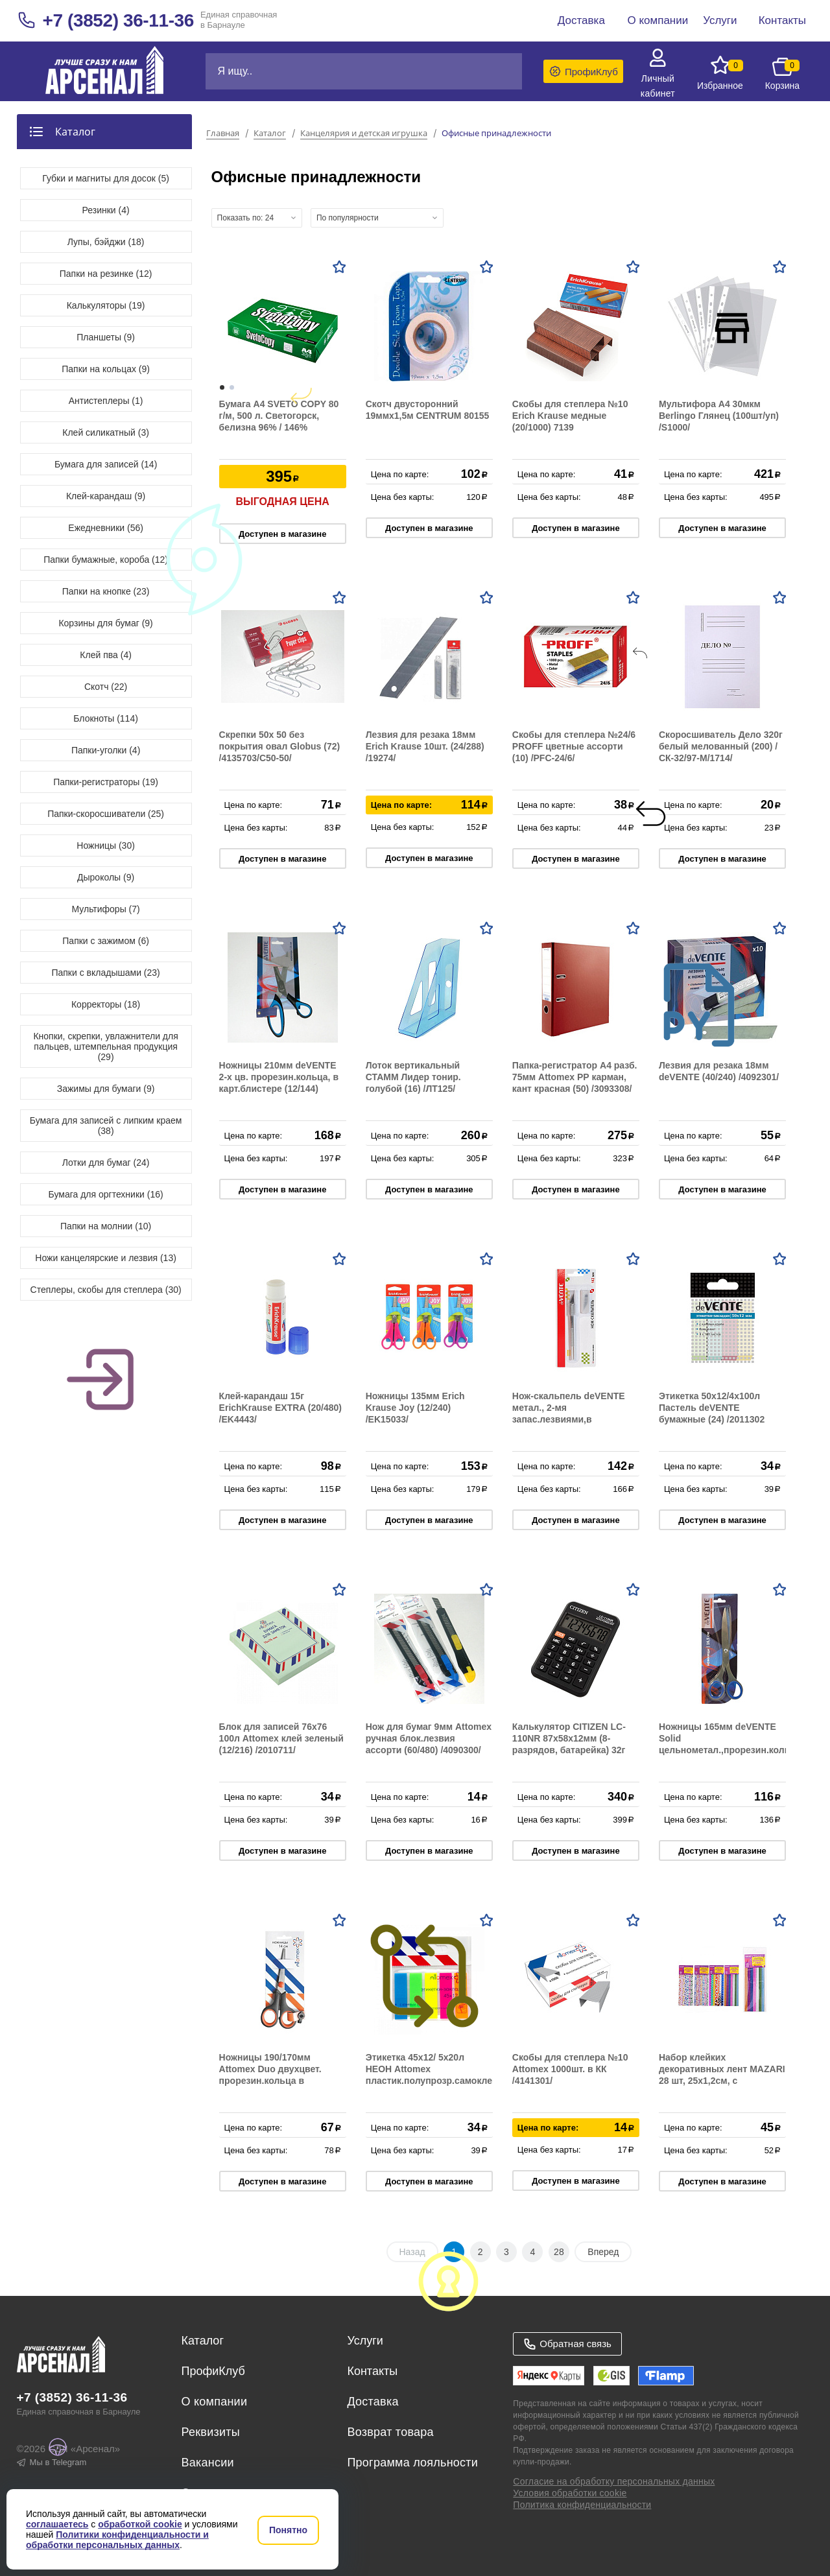  Describe the element at coordinates (448, 2281) in the screenshot. I see `access security or privacy settings` at that location.